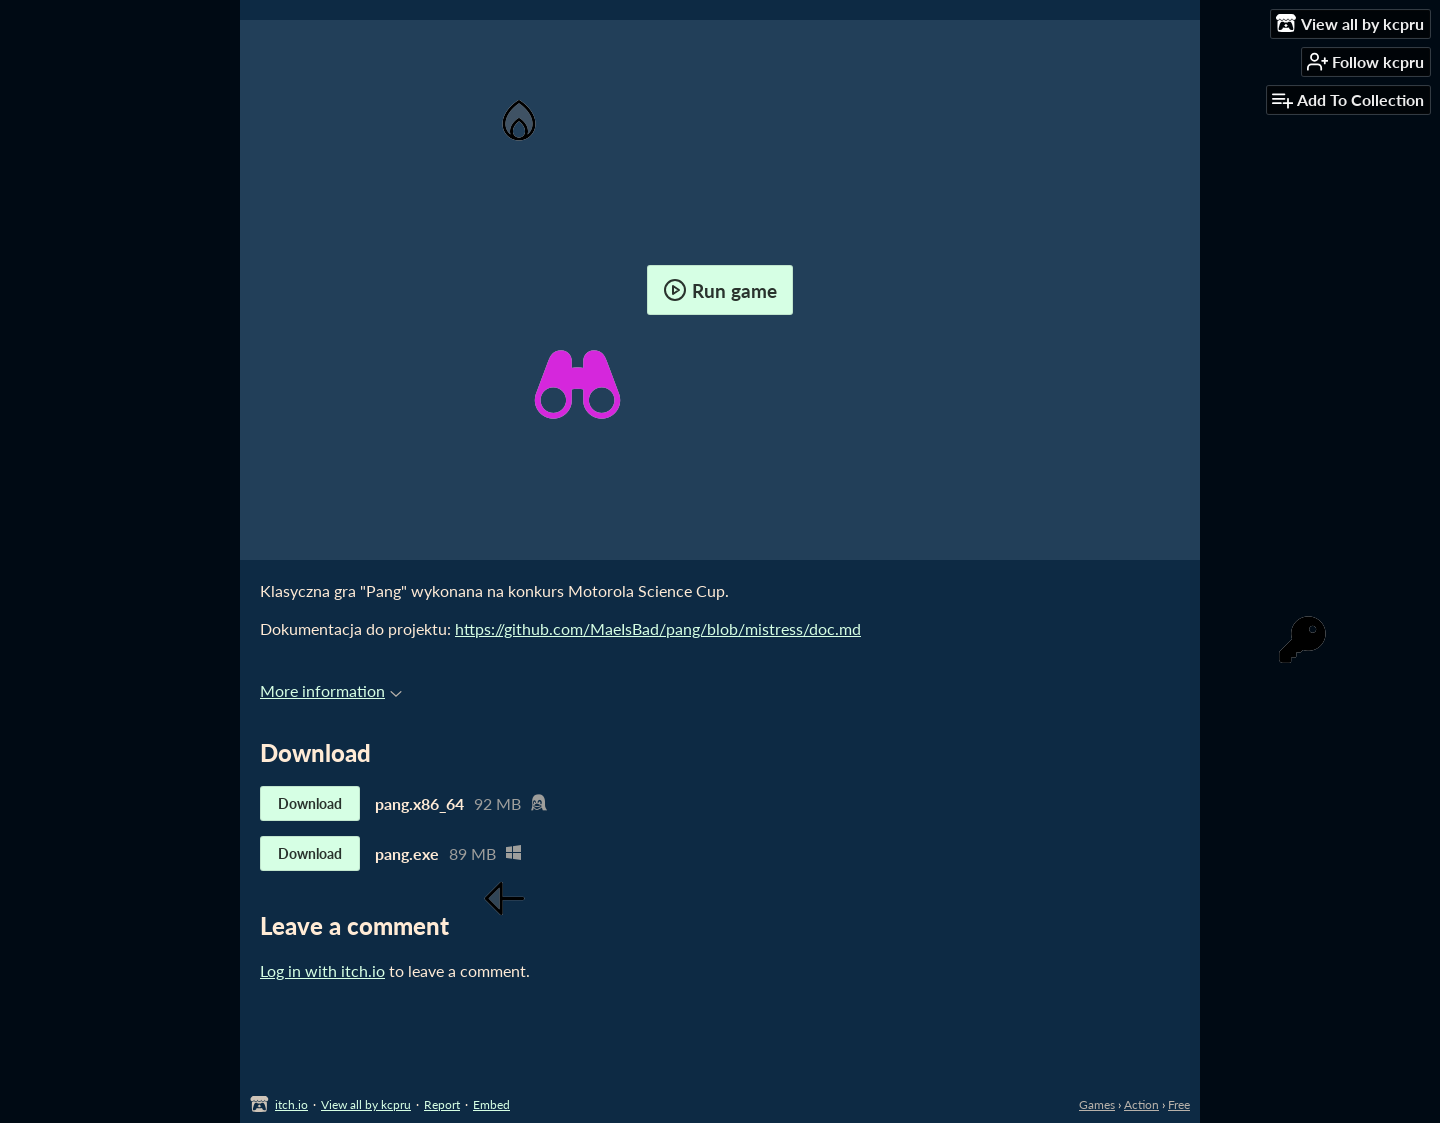 The width and height of the screenshot is (1440, 1123). What do you see at coordinates (1301, 640) in the screenshot?
I see `access security or login settings` at bounding box center [1301, 640].